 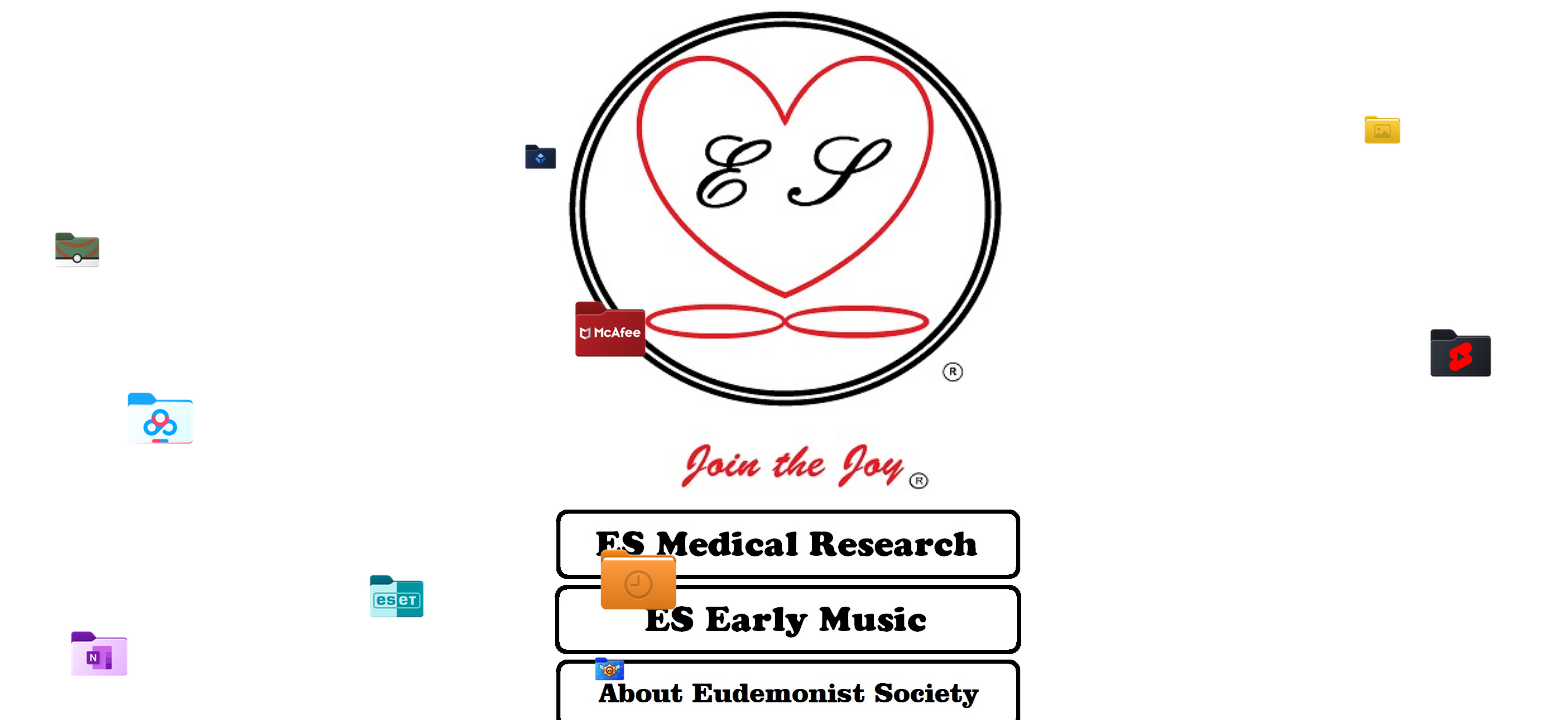 What do you see at coordinates (1382, 129) in the screenshot?
I see `open your images folder` at bounding box center [1382, 129].